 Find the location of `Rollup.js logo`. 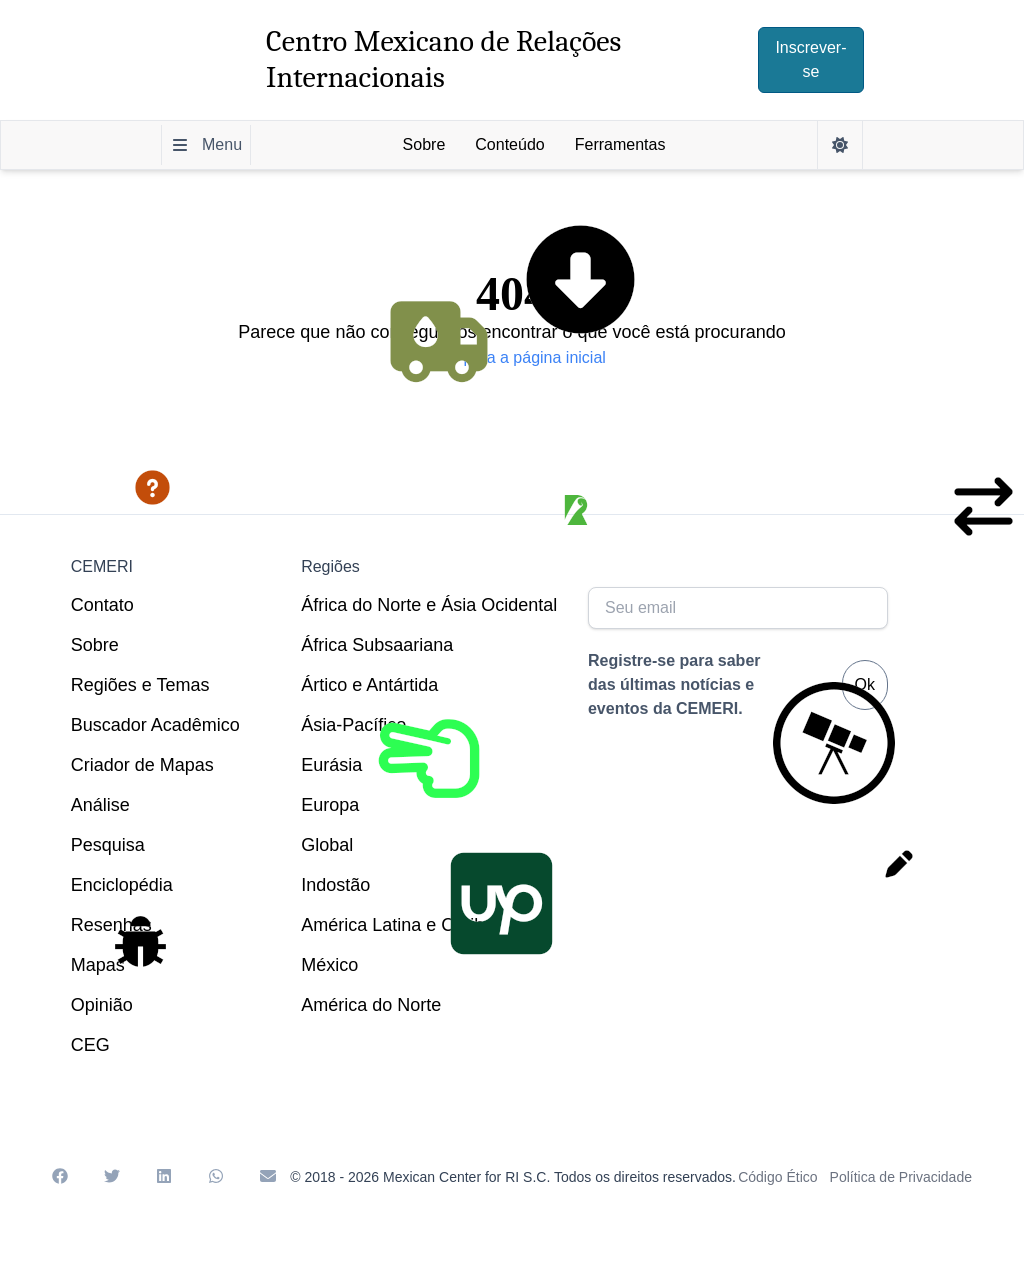

Rollup.js logo is located at coordinates (576, 510).